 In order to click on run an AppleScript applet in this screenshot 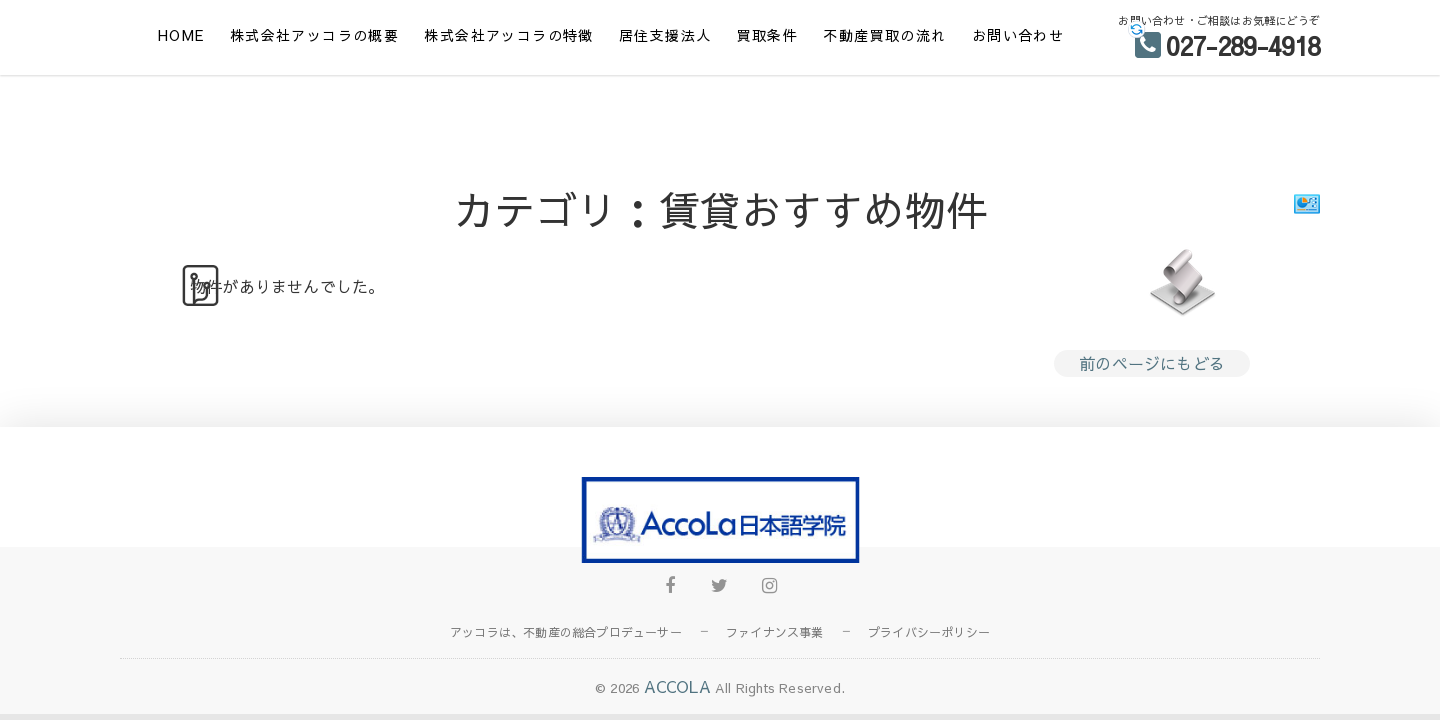, I will do `click(1182, 281)`.